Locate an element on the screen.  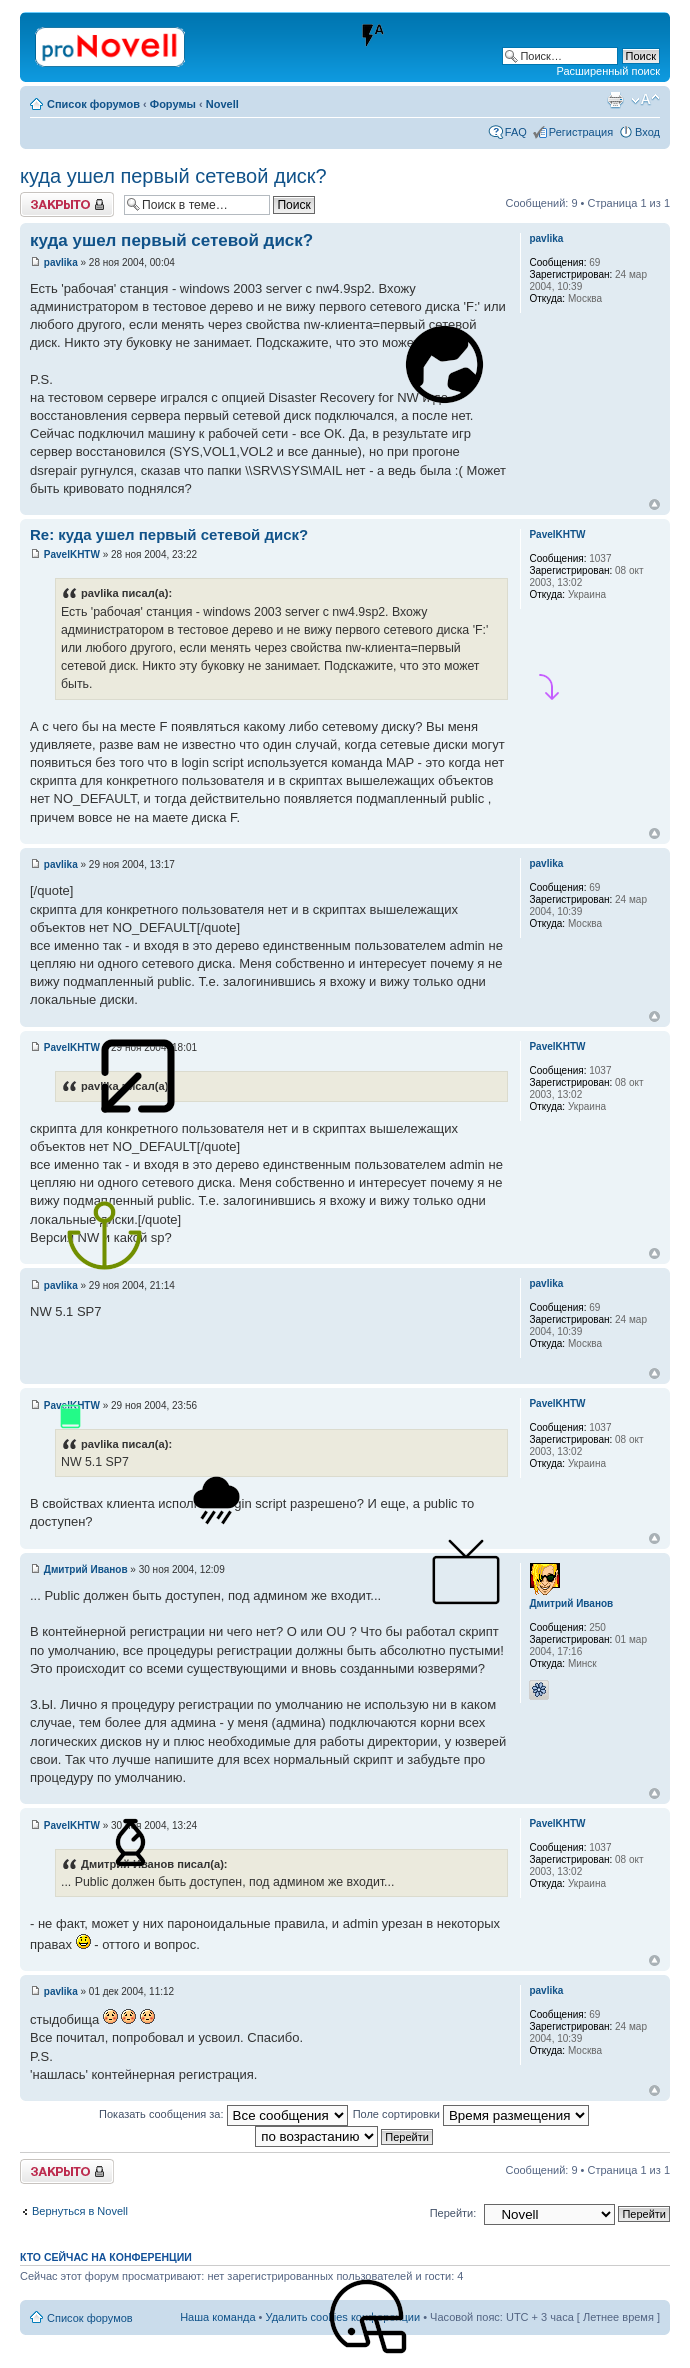
enable automatic flash mode for camera is located at coordinates (372, 35).